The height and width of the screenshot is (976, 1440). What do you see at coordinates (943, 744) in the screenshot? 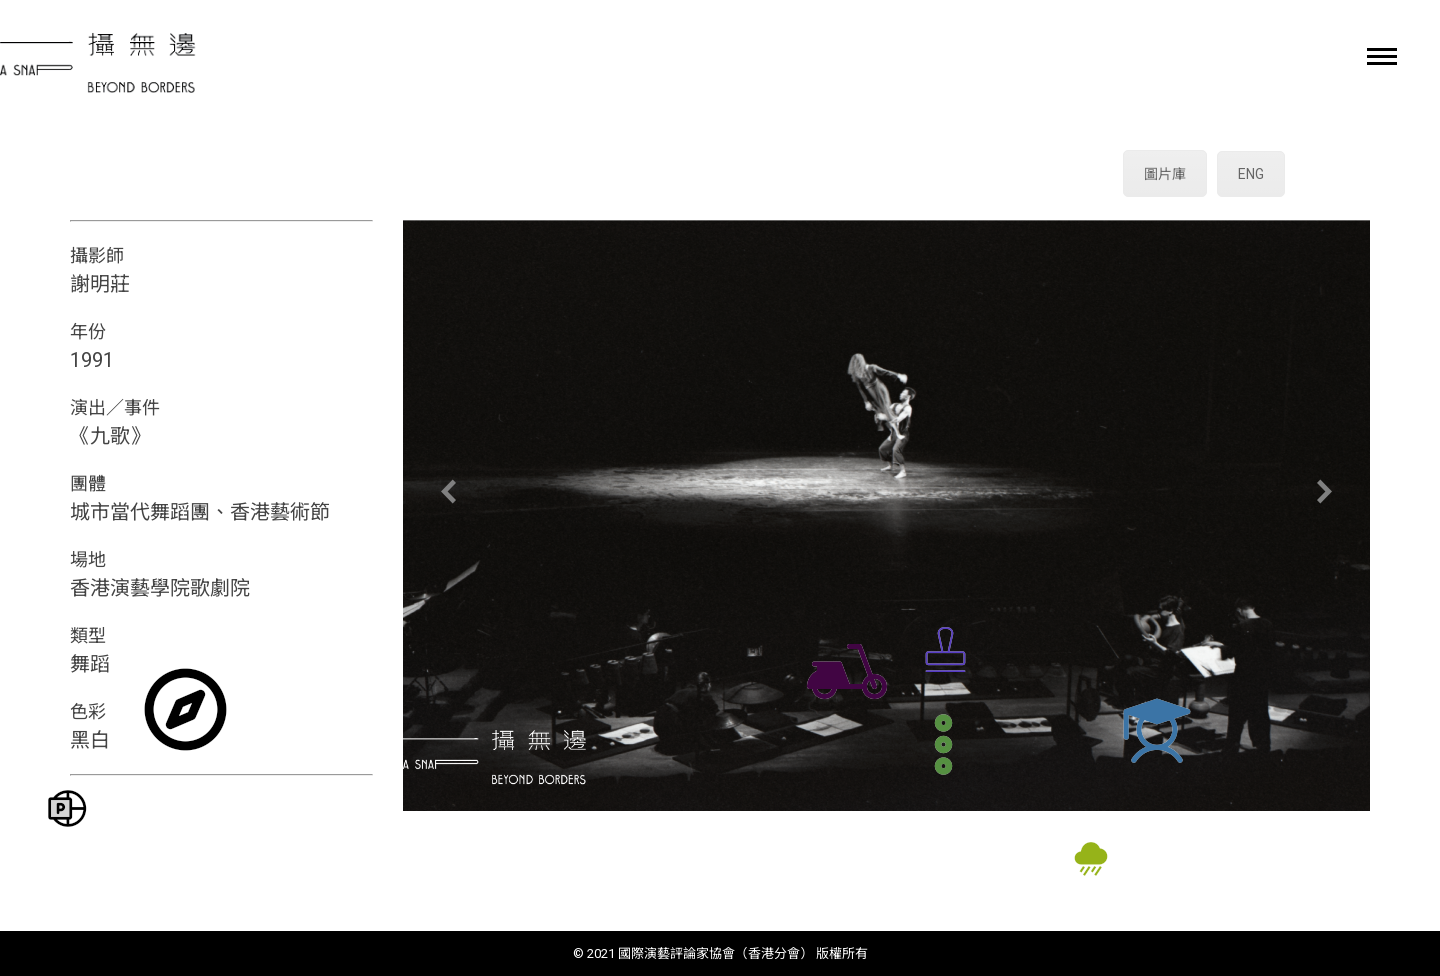
I see `open more options menu` at bounding box center [943, 744].